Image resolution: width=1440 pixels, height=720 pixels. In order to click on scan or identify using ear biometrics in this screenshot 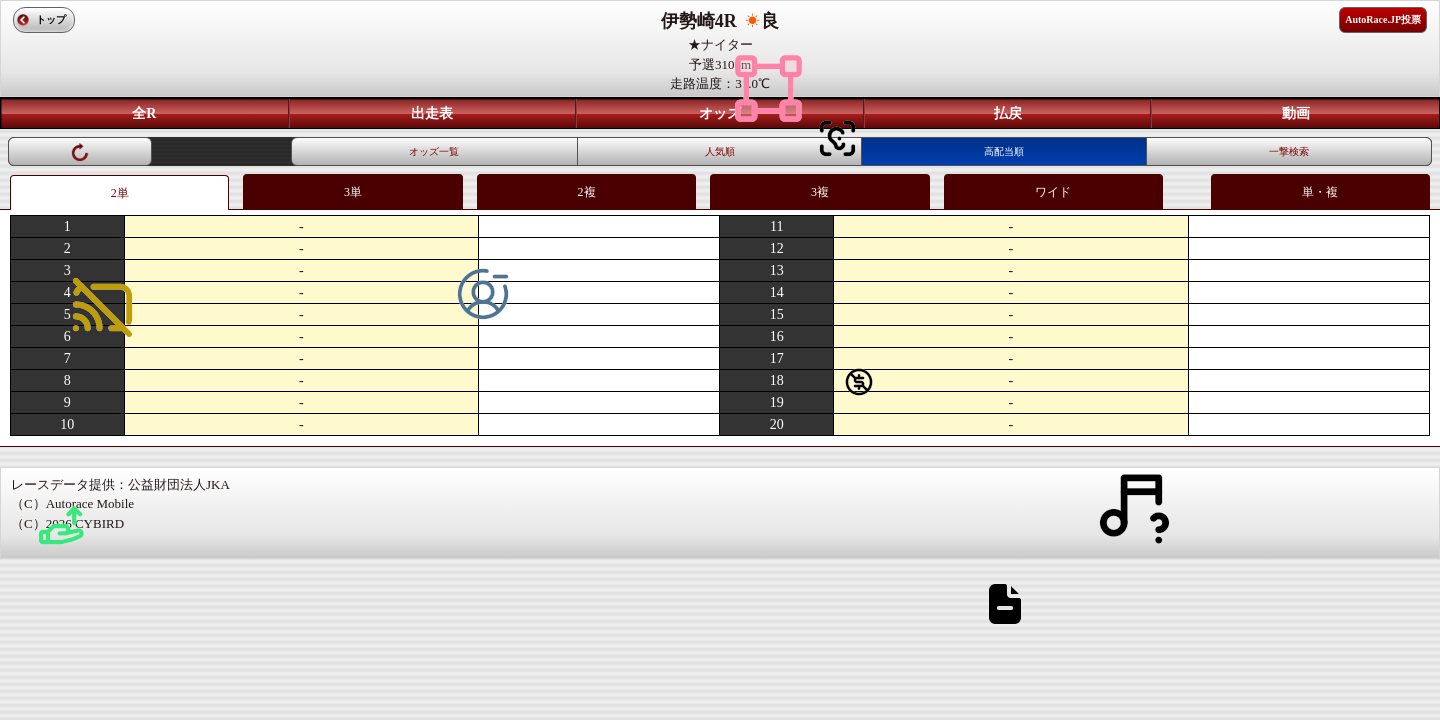, I will do `click(837, 138)`.